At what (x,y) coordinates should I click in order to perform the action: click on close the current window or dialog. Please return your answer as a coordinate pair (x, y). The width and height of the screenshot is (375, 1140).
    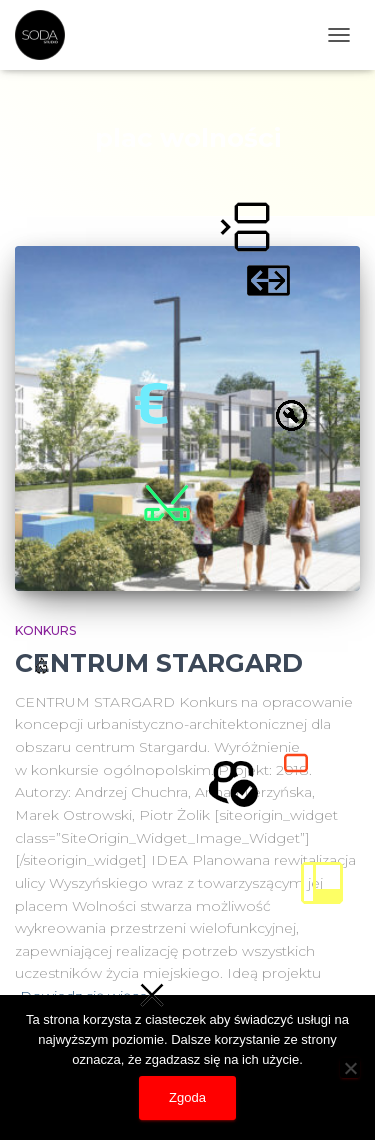
    Looking at the image, I should click on (152, 995).